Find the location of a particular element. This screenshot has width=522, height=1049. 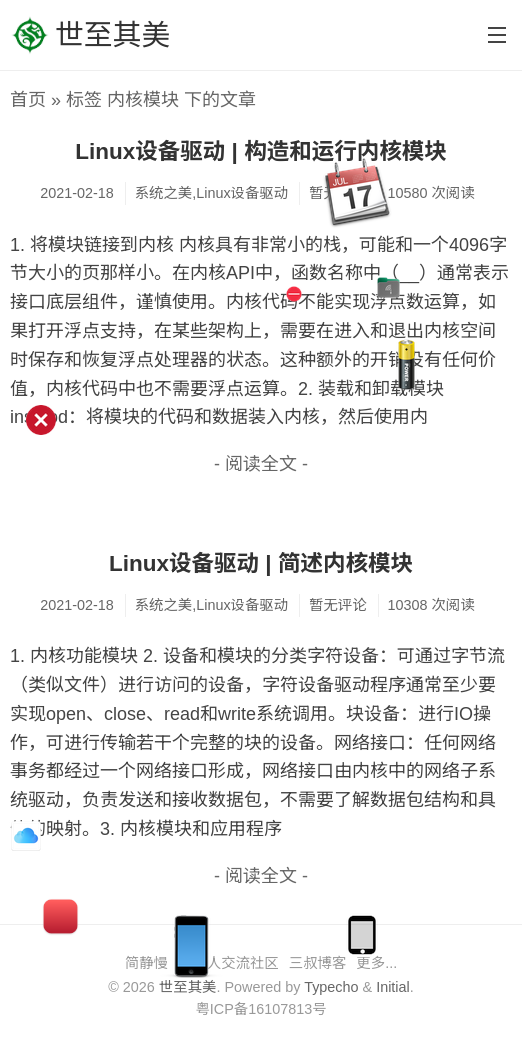

access calendar preferences or settings is located at coordinates (357, 193).